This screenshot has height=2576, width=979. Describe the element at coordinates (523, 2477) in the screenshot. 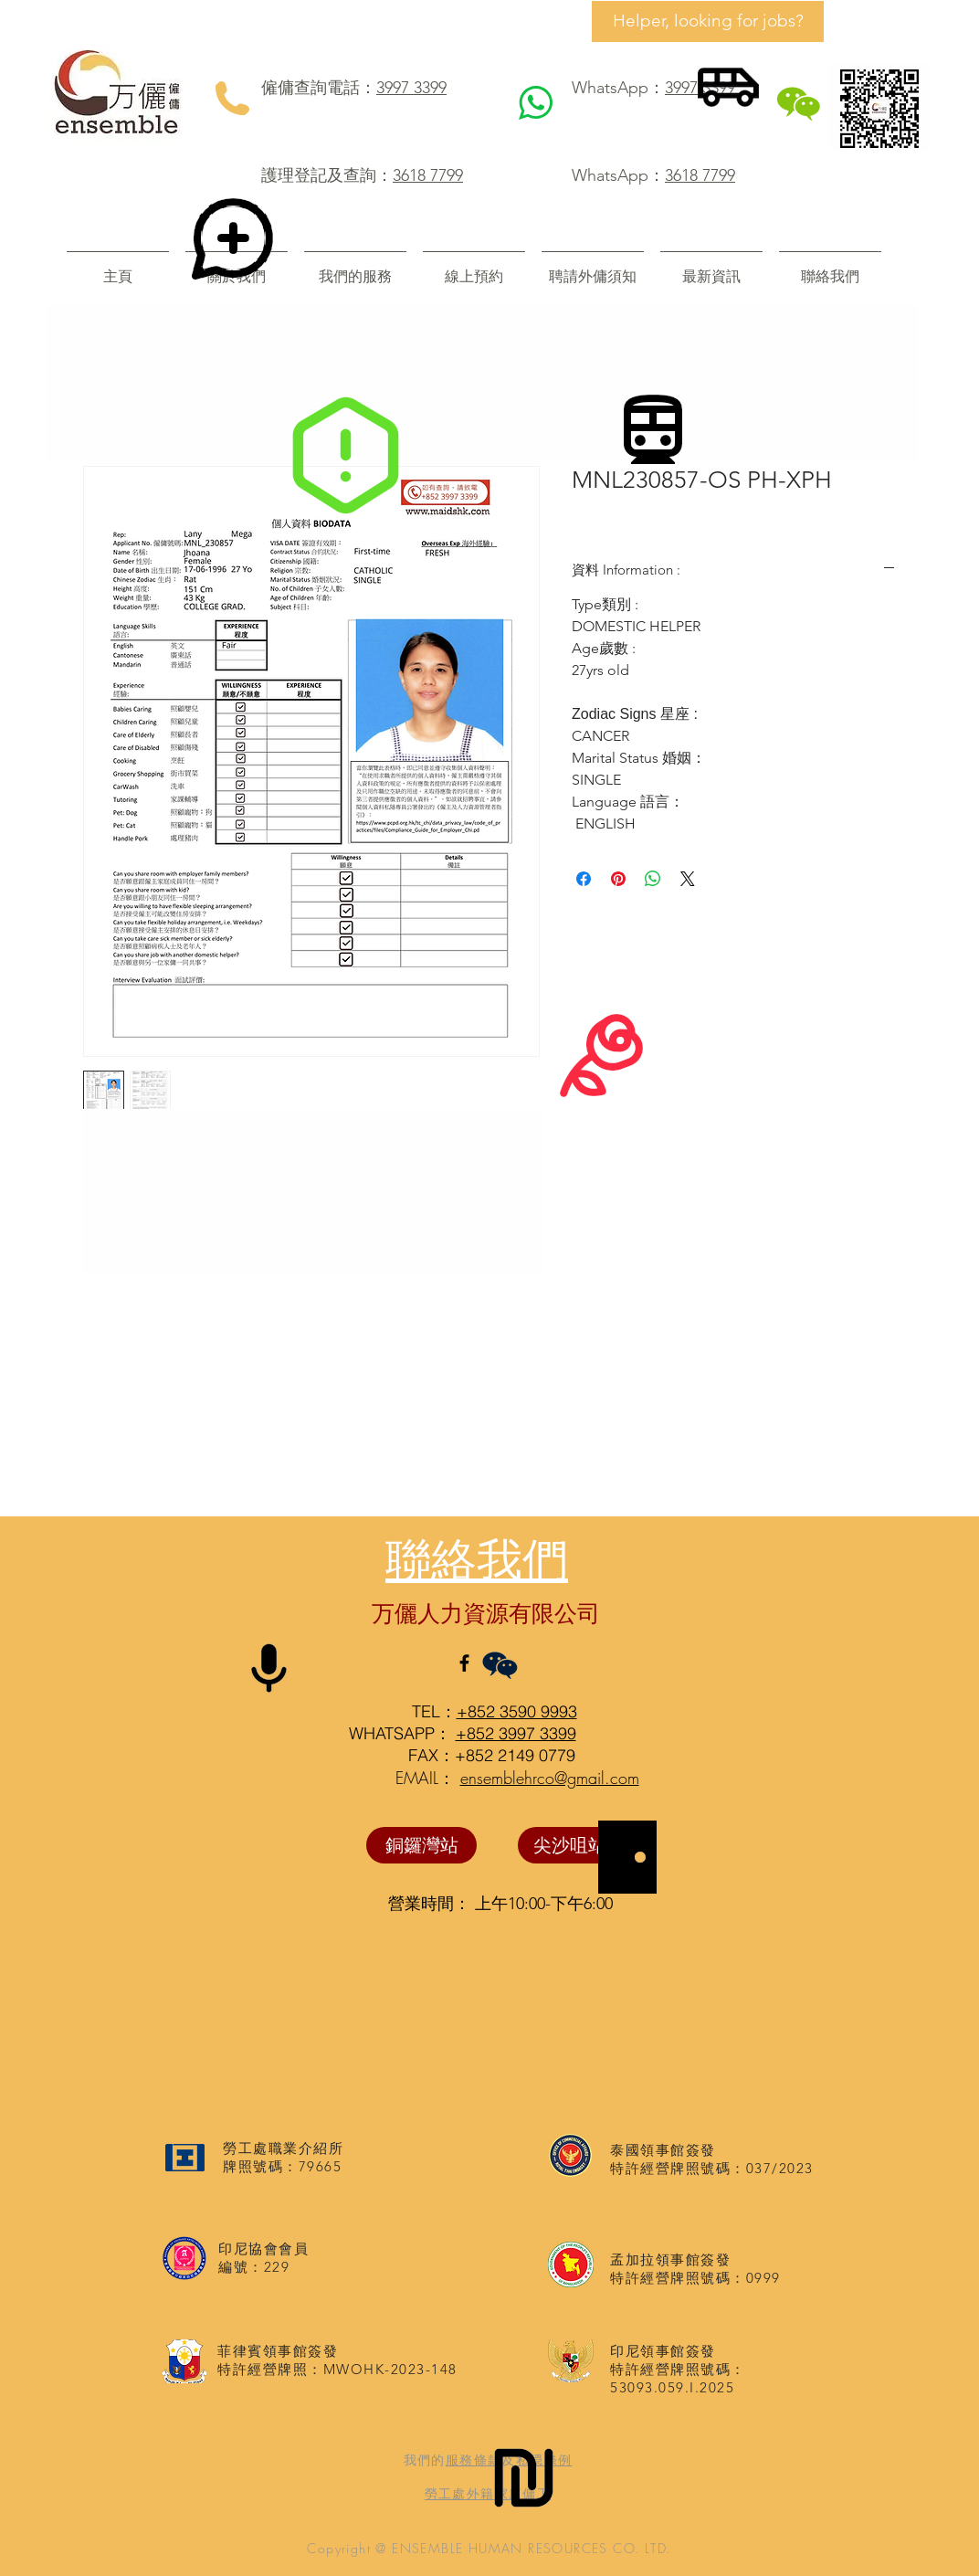

I see `indicates Israeli shekel currency` at that location.